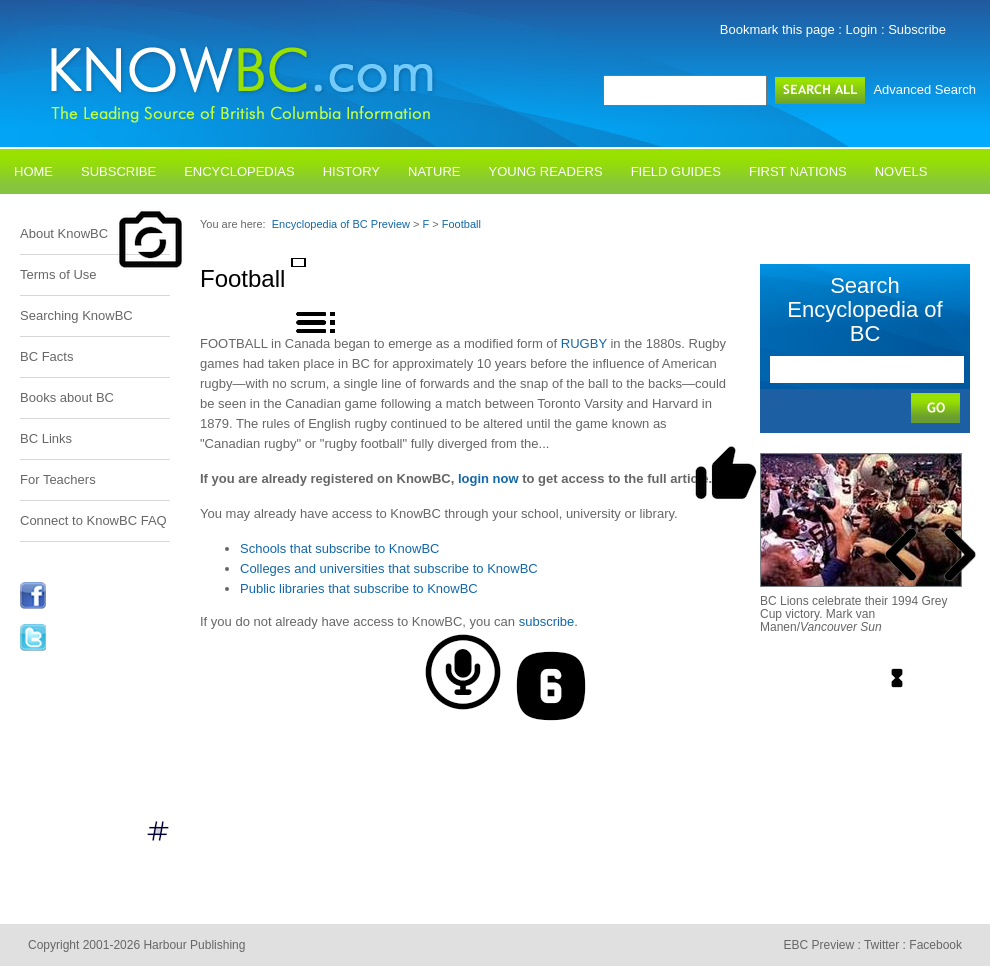 Image resolution: width=990 pixels, height=966 pixels. Describe the element at coordinates (315, 322) in the screenshot. I see `view table of contents` at that location.